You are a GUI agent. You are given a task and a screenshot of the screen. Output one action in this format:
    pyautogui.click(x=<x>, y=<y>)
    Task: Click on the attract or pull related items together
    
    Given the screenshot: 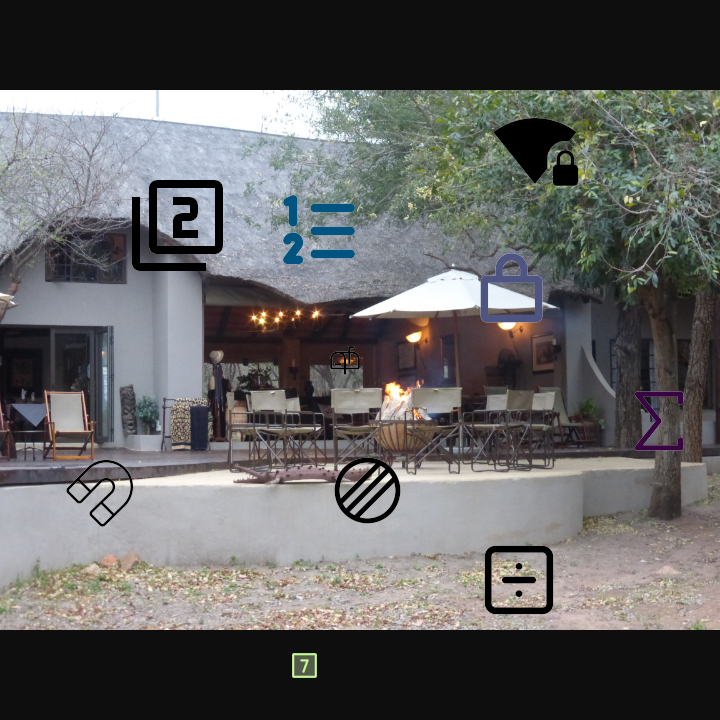 What is the action you would take?
    pyautogui.click(x=101, y=492)
    